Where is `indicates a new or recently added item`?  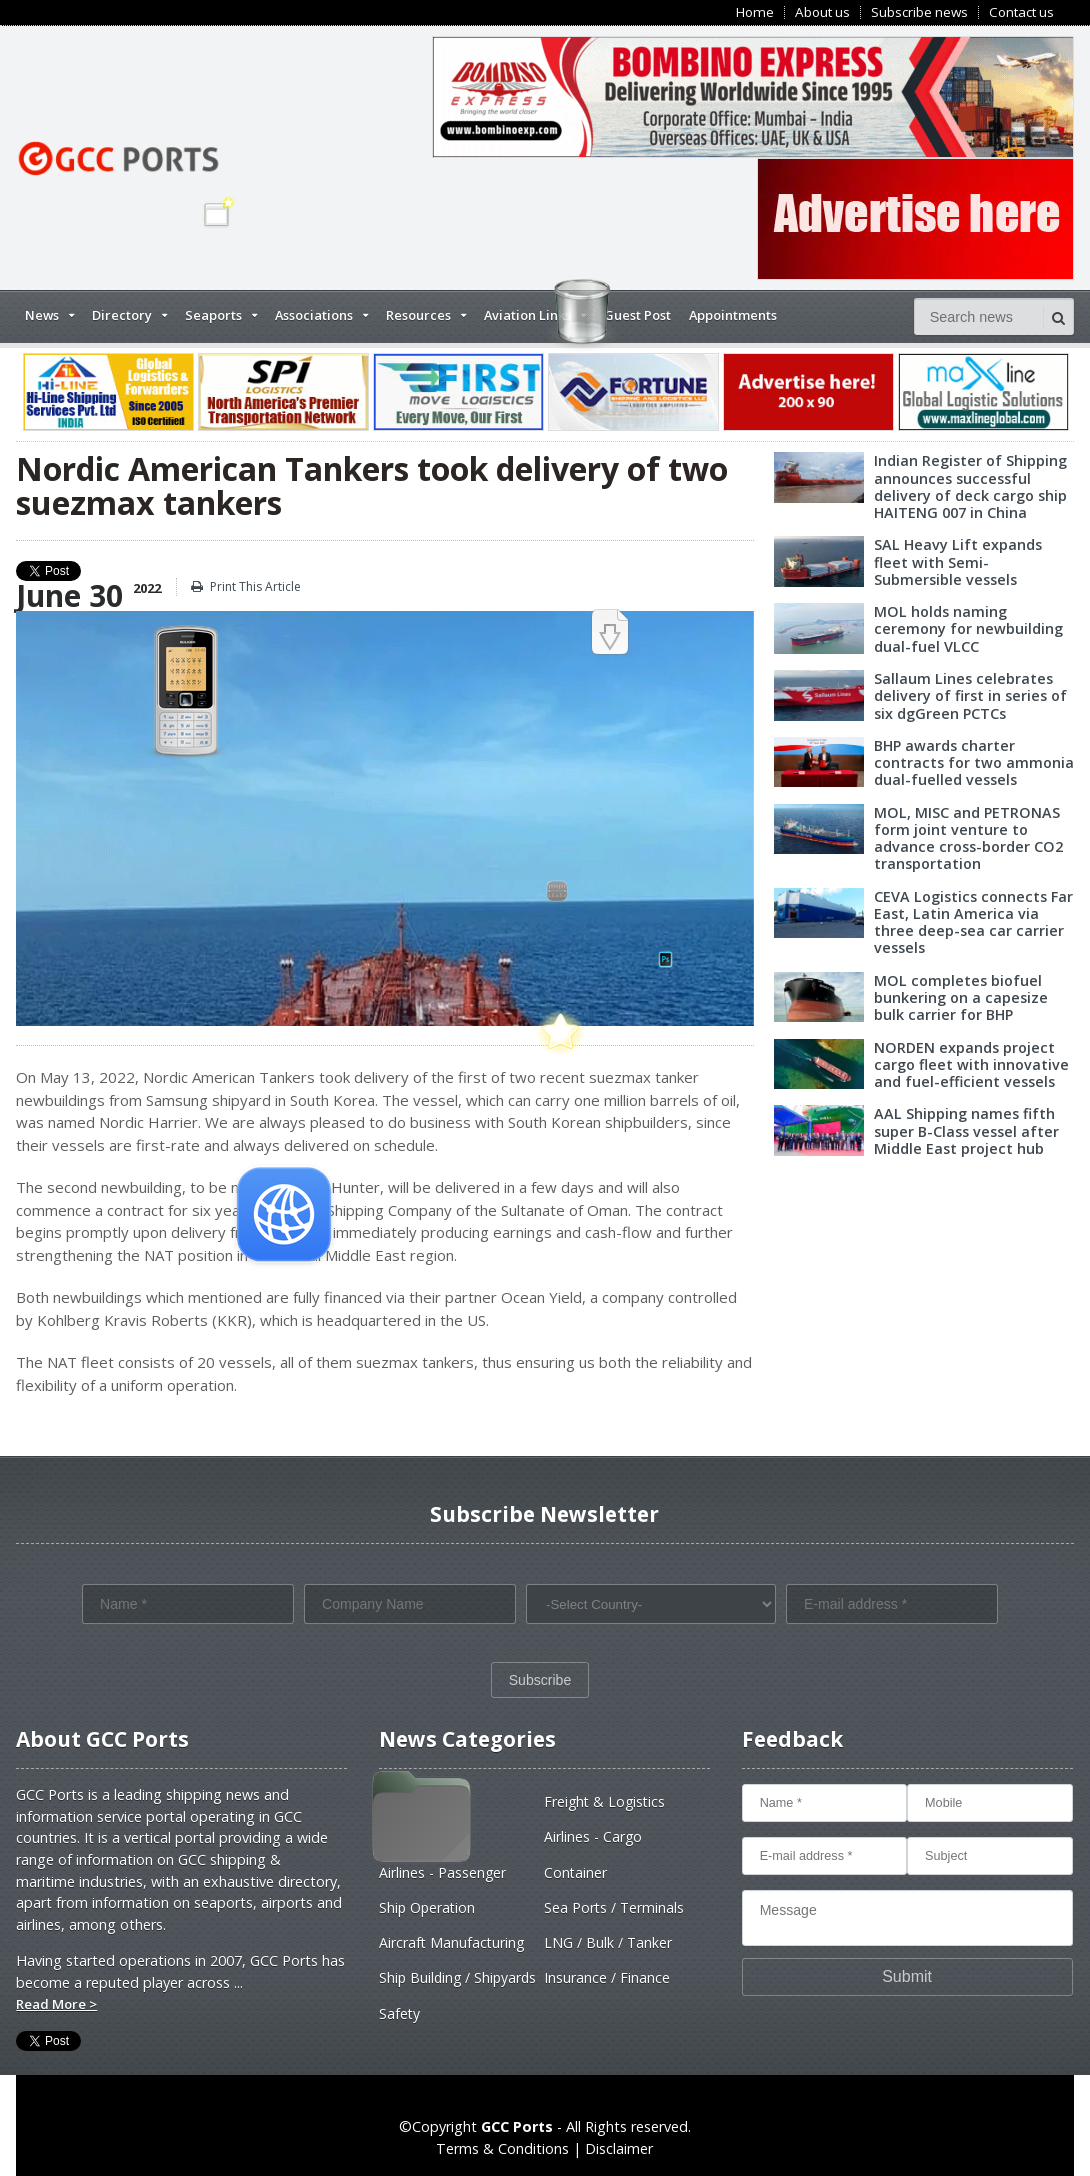 indicates a new or recently added item is located at coordinates (559, 1033).